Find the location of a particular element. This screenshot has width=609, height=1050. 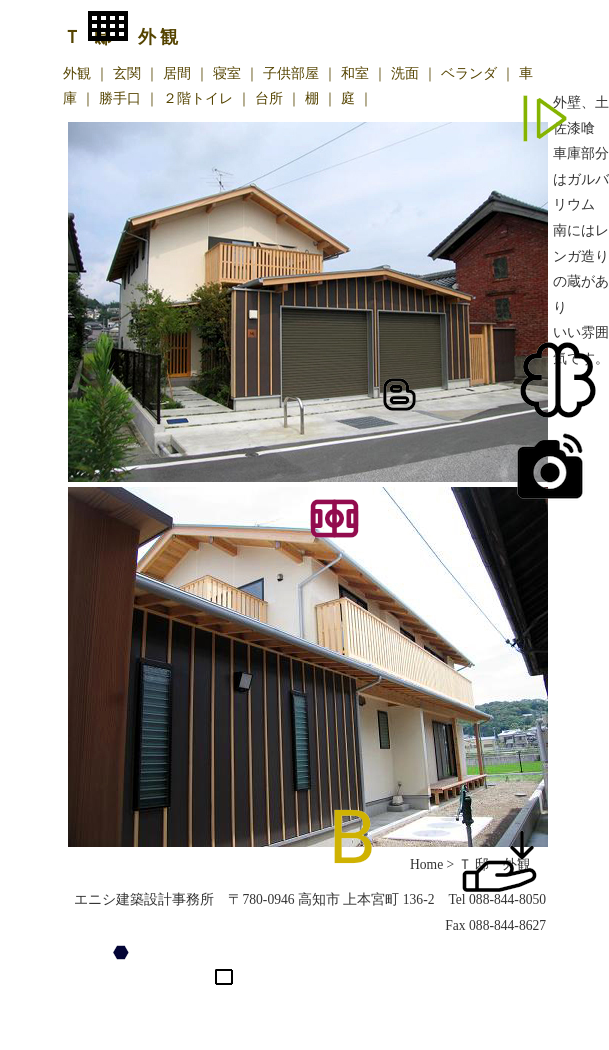

continue debugging past current breakpoint is located at coordinates (542, 118).